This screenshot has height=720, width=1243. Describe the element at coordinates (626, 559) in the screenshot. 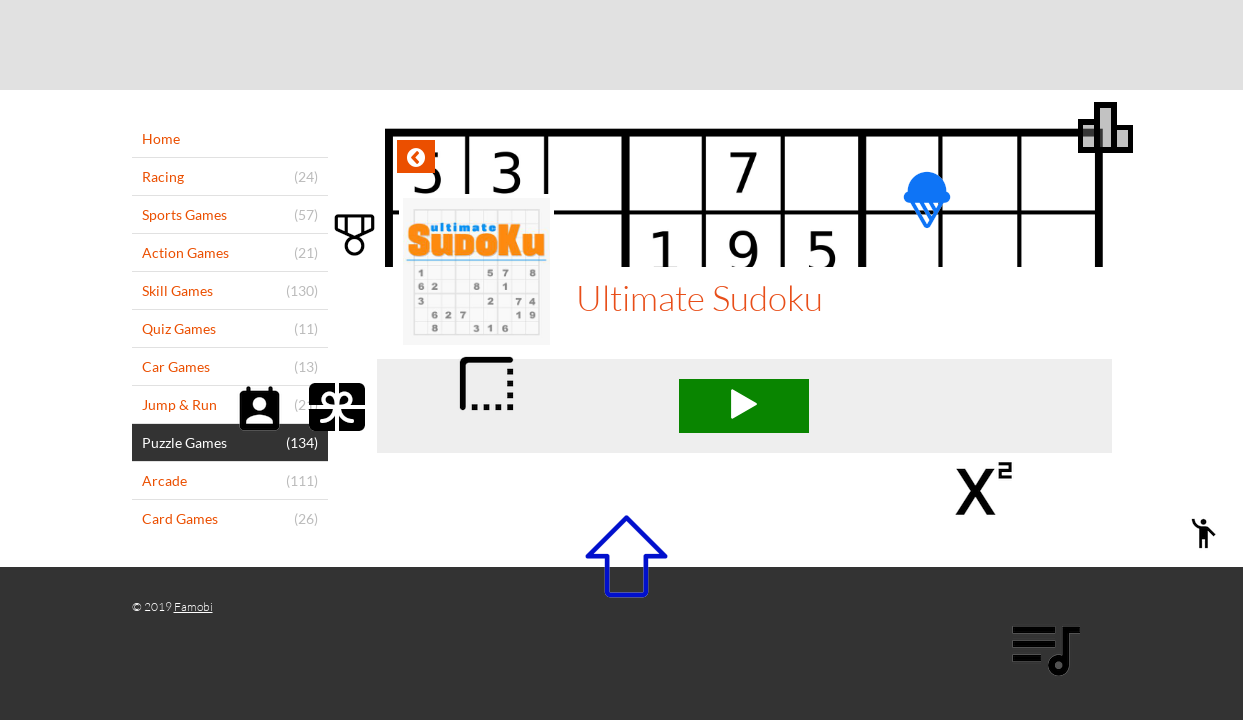

I see `upvote or like content` at that location.